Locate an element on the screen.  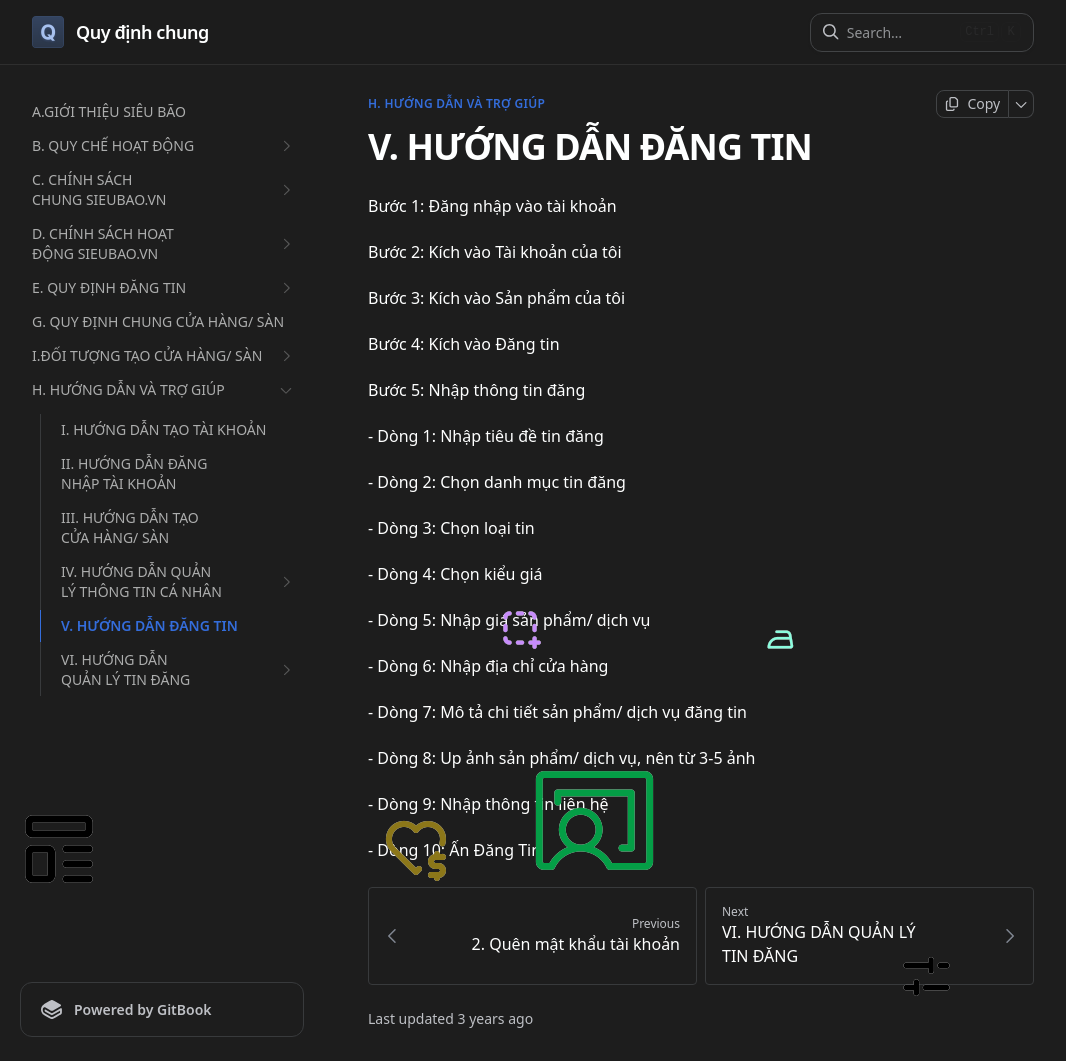
view ironing or garment care instructions is located at coordinates (780, 639).